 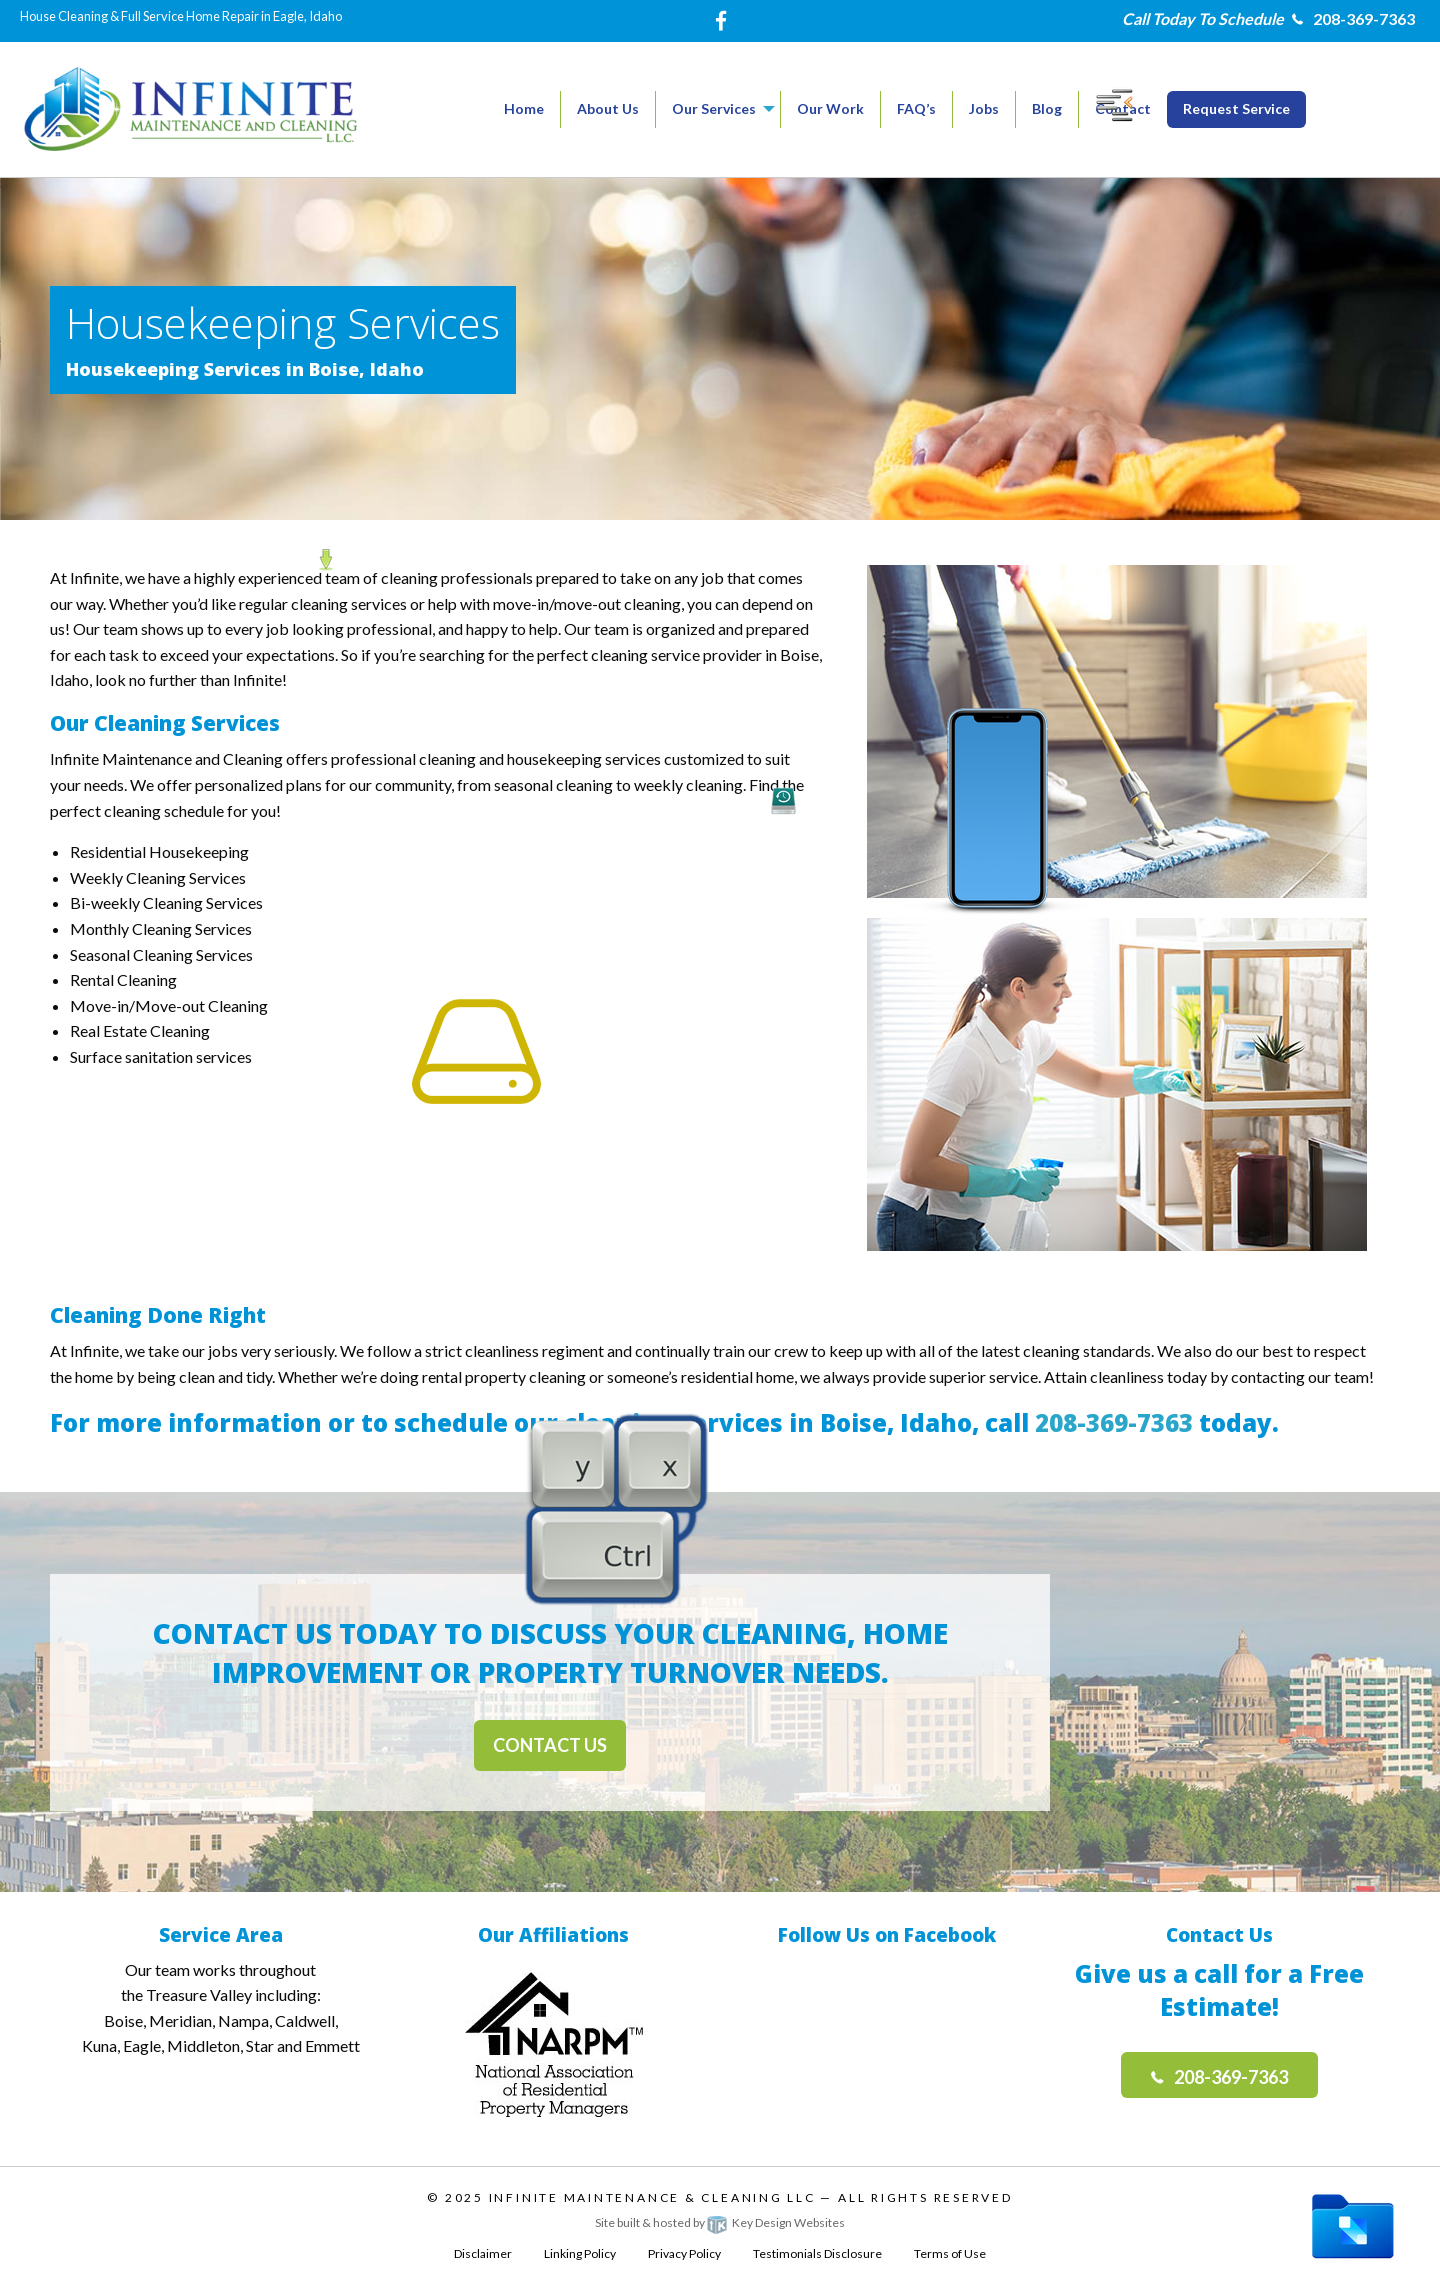 What do you see at coordinates (476, 1047) in the screenshot?
I see `eject or safely remove external drive` at bounding box center [476, 1047].